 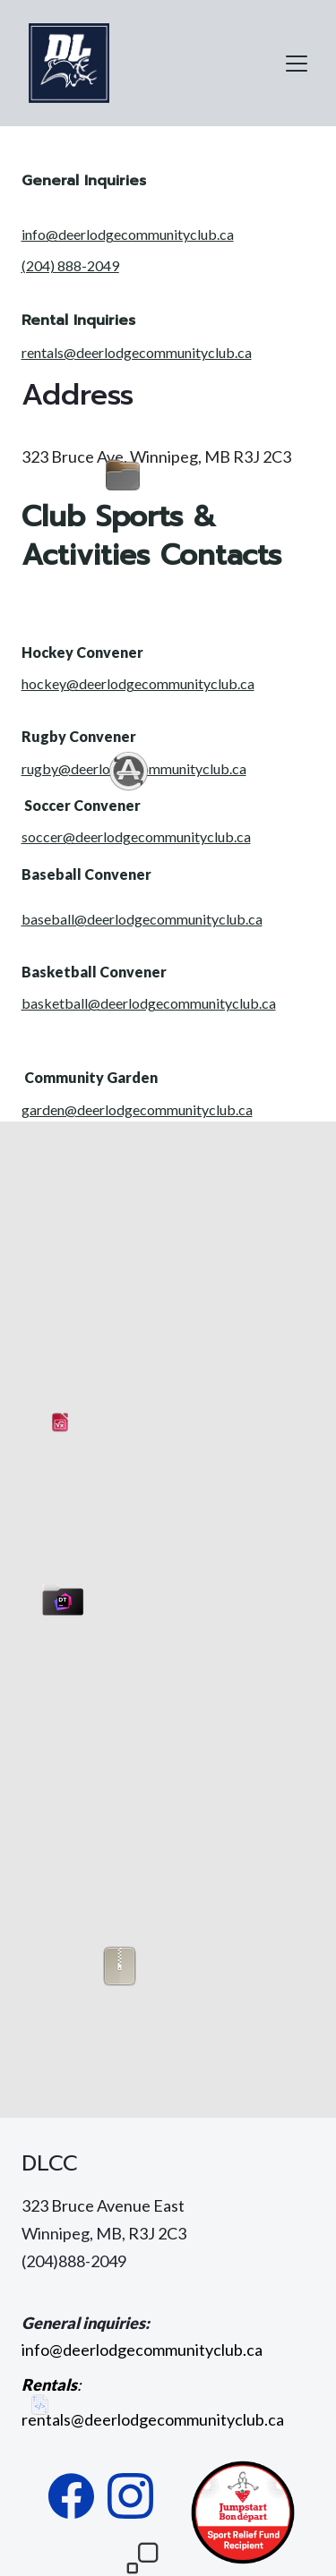 I want to click on open jetbrains dottrace project folder, so click(x=63, y=1600).